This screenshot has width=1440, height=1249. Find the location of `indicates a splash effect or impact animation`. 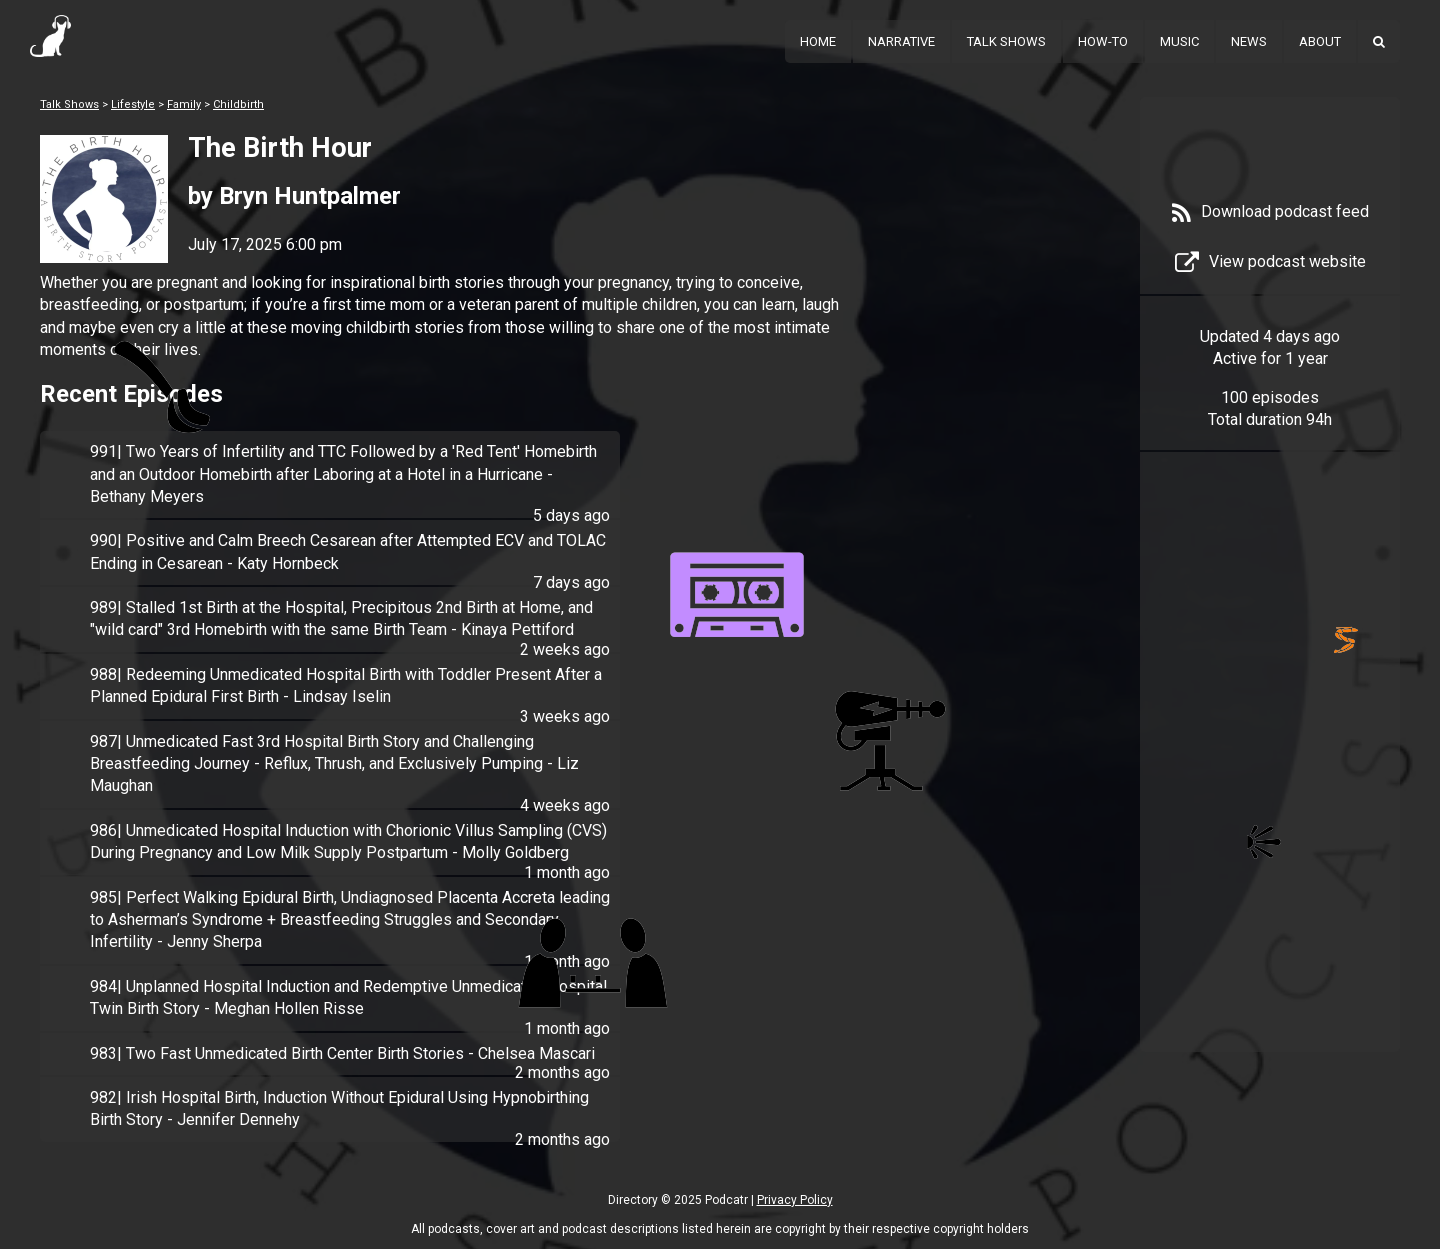

indicates a splash effect or impact animation is located at coordinates (1264, 842).